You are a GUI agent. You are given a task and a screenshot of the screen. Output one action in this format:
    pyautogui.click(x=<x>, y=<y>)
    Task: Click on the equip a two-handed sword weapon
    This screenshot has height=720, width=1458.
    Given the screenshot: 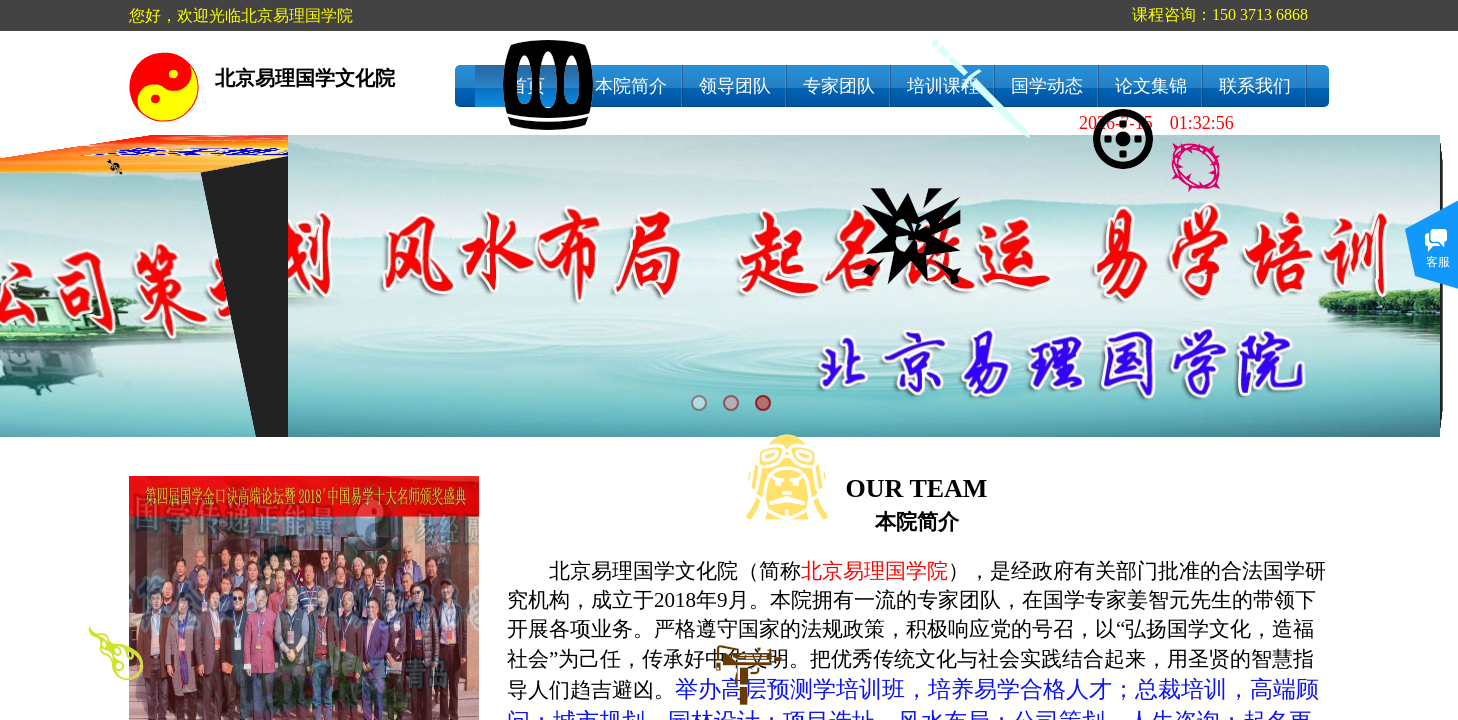 What is the action you would take?
    pyautogui.click(x=981, y=89)
    